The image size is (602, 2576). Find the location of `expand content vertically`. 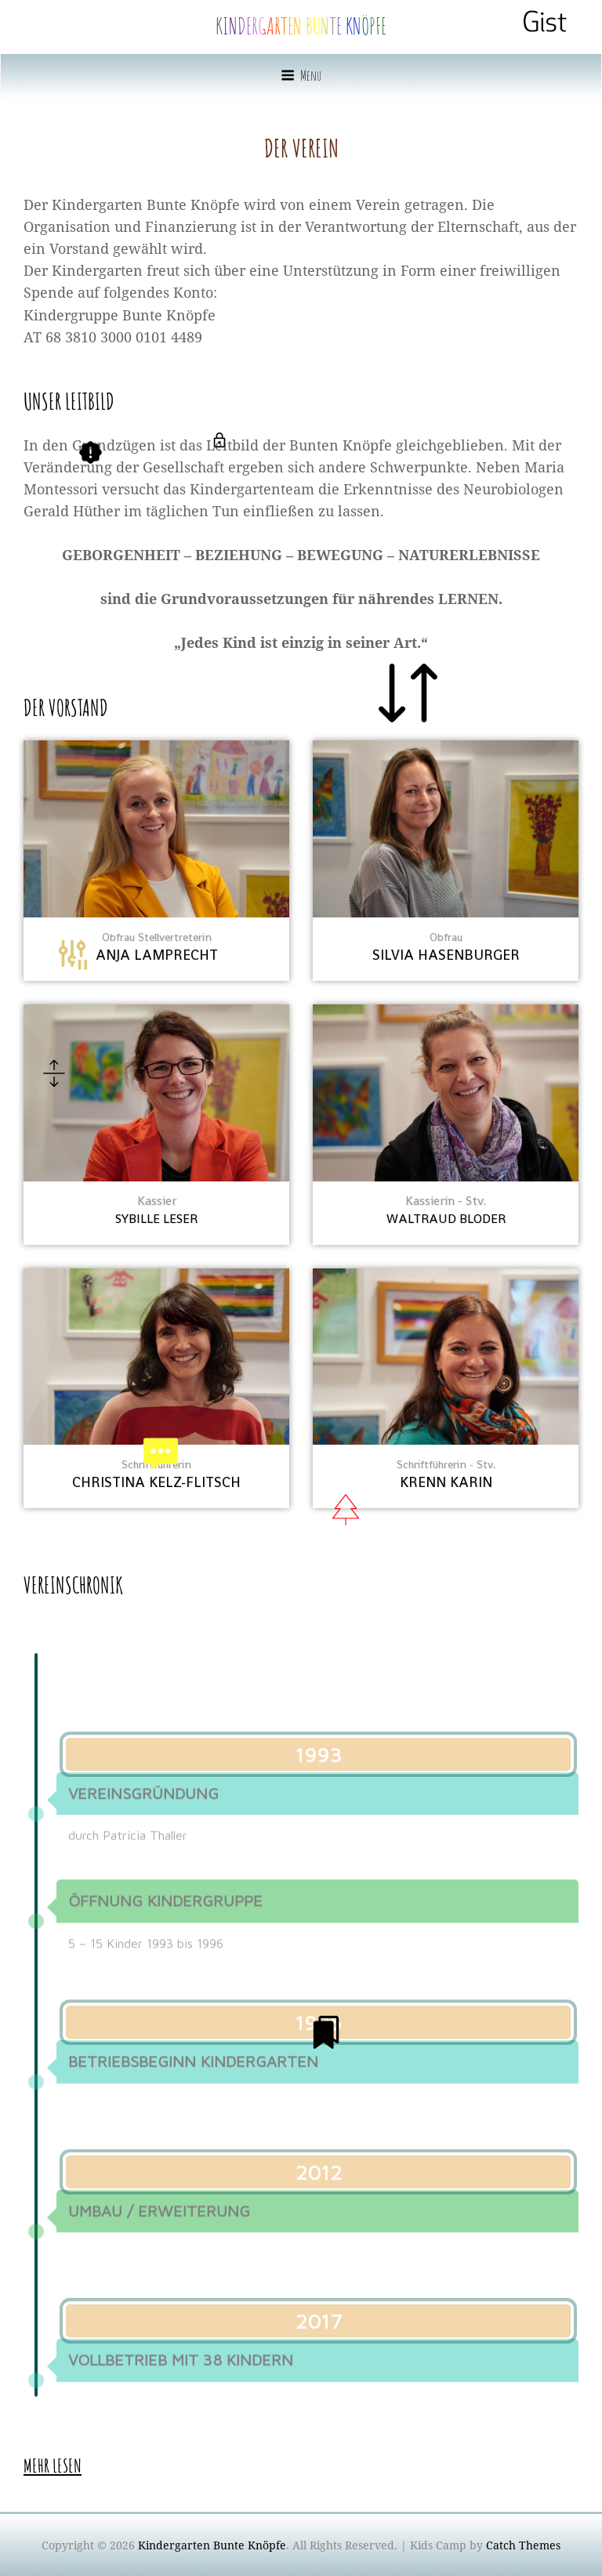

expand content vertically is located at coordinates (54, 1073).